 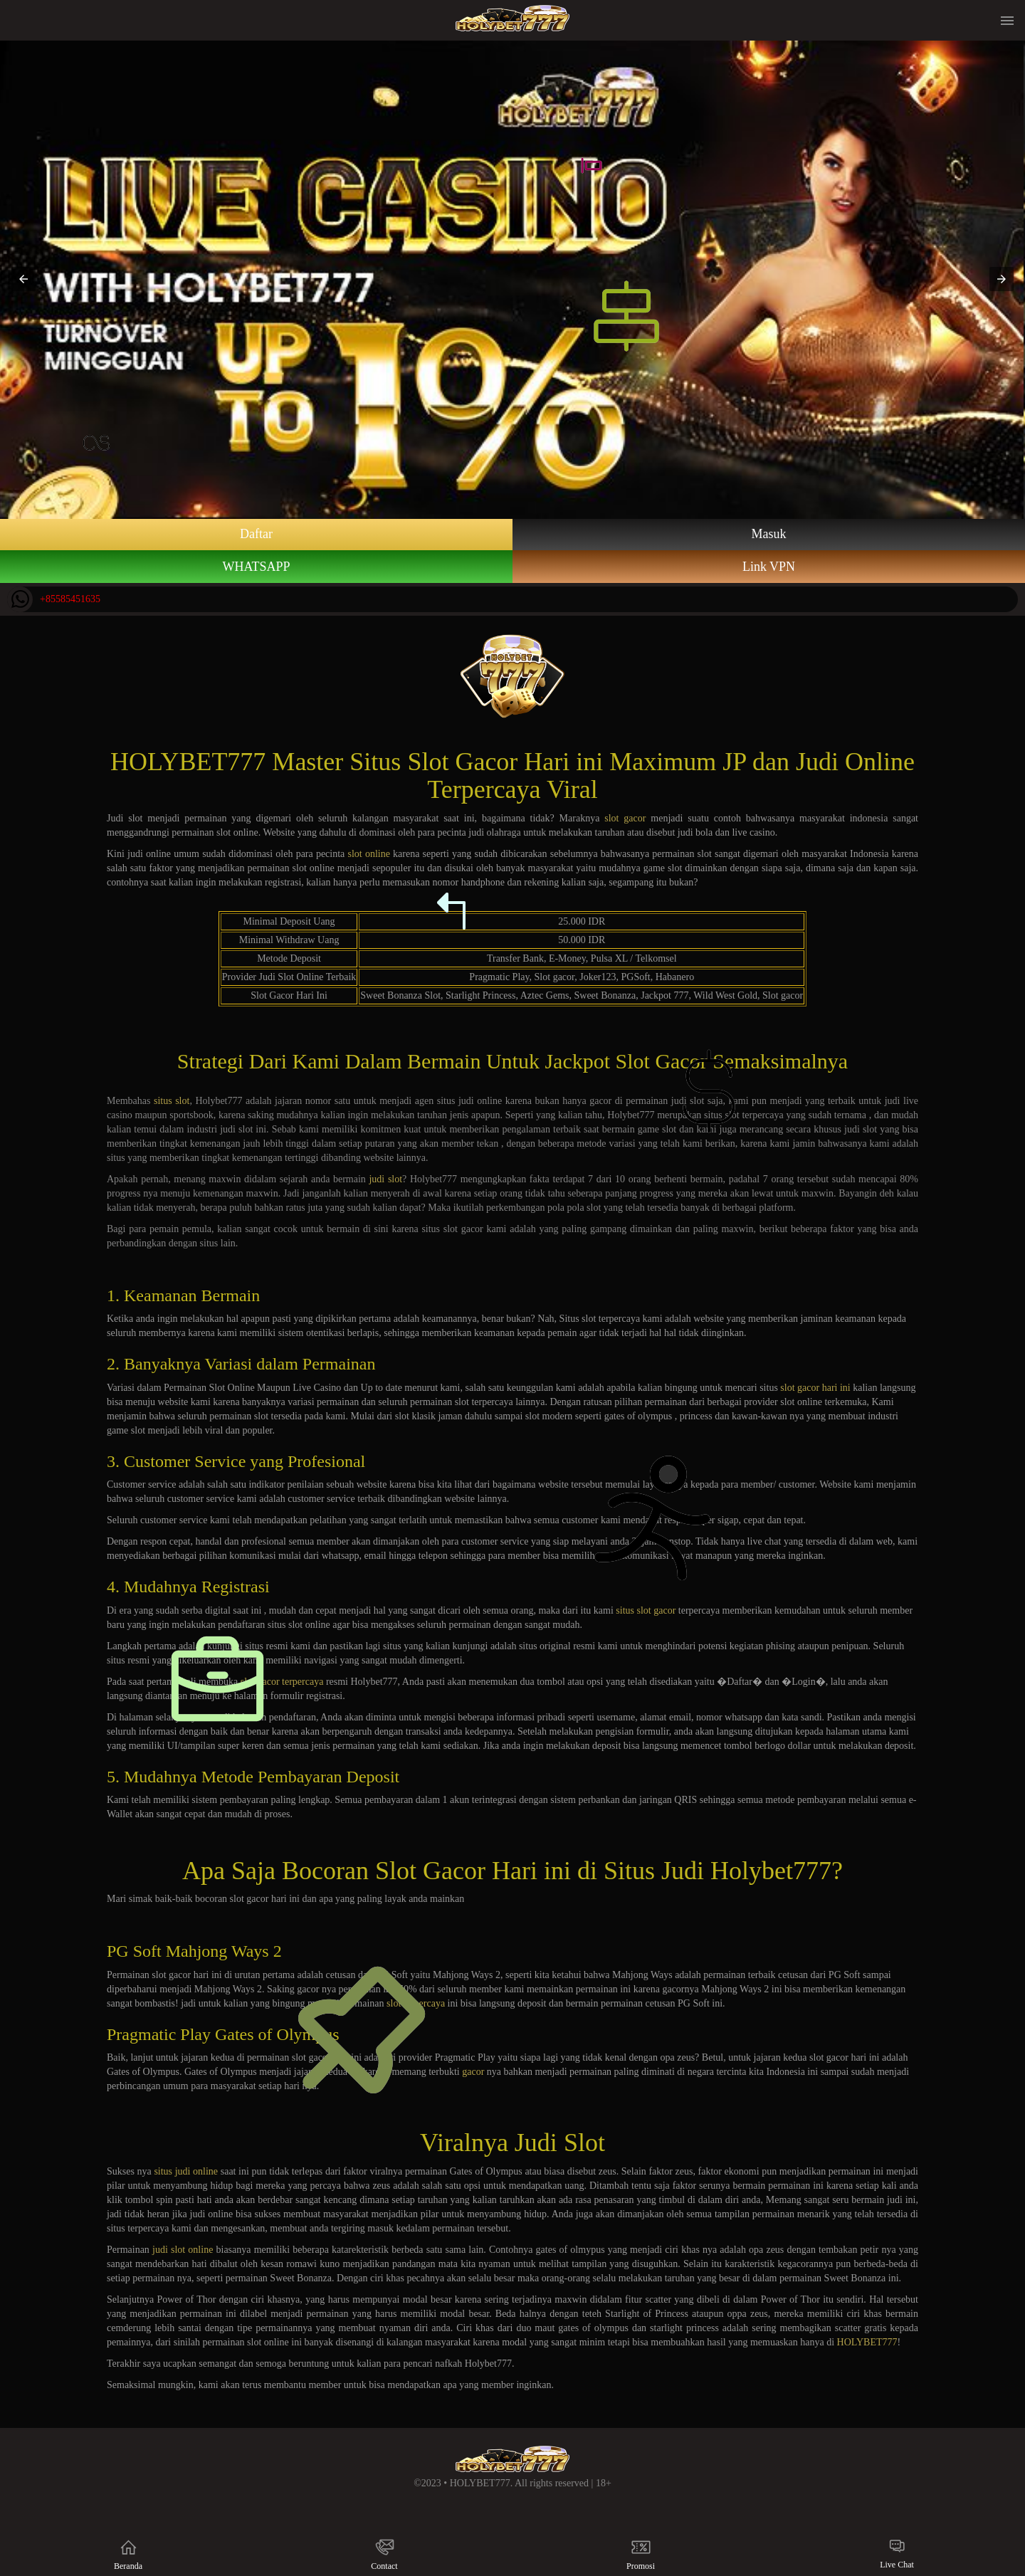 What do you see at coordinates (654, 1515) in the screenshot?
I see `start a running or fitness activity` at bounding box center [654, 1515].